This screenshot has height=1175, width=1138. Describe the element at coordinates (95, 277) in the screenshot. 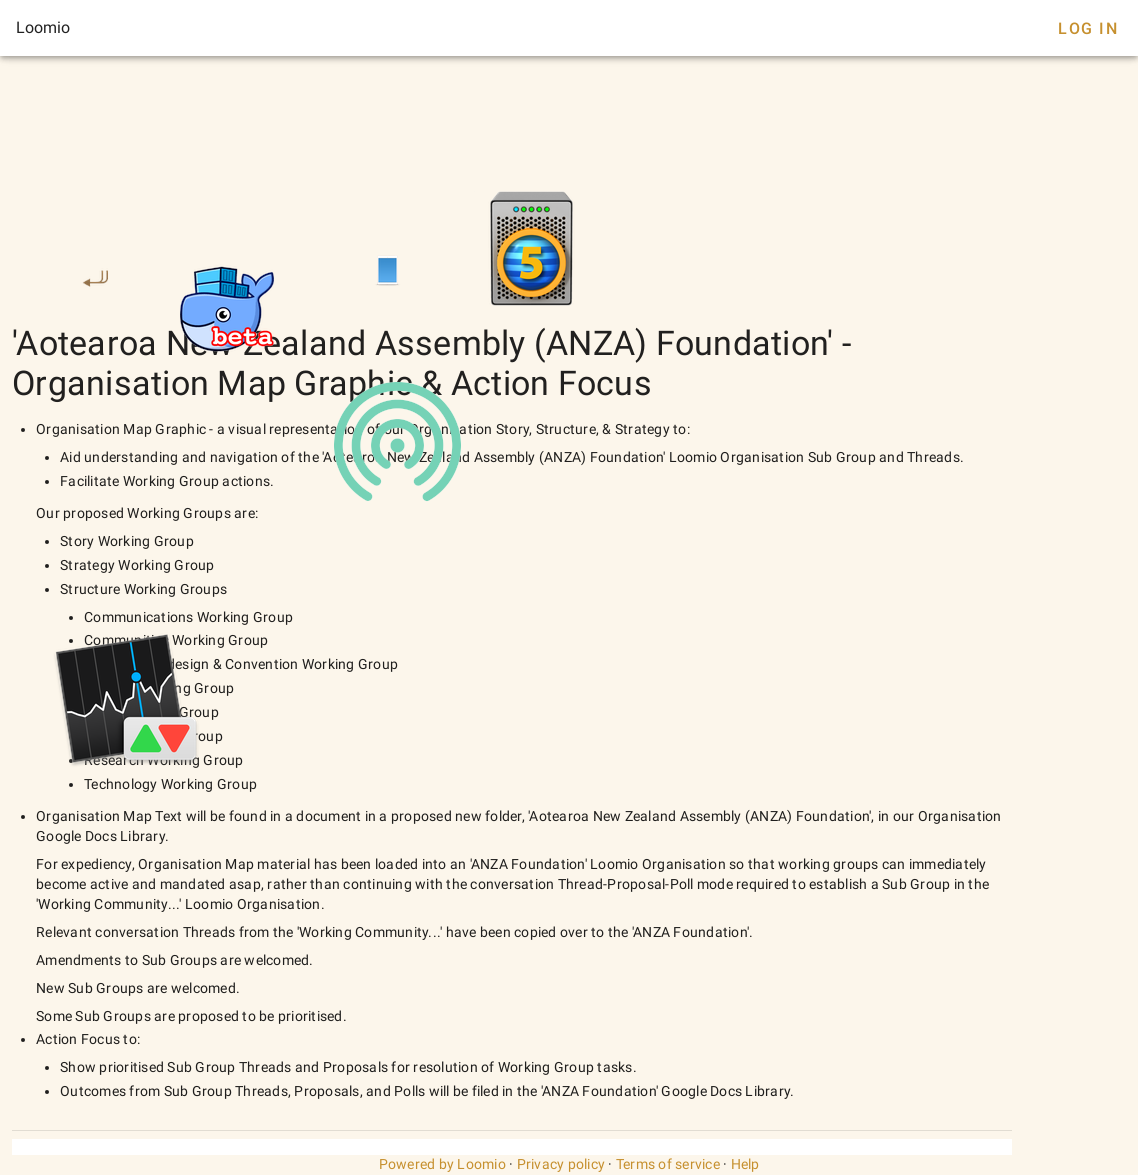

I see `reply to all recipients in an email thread` at that location.